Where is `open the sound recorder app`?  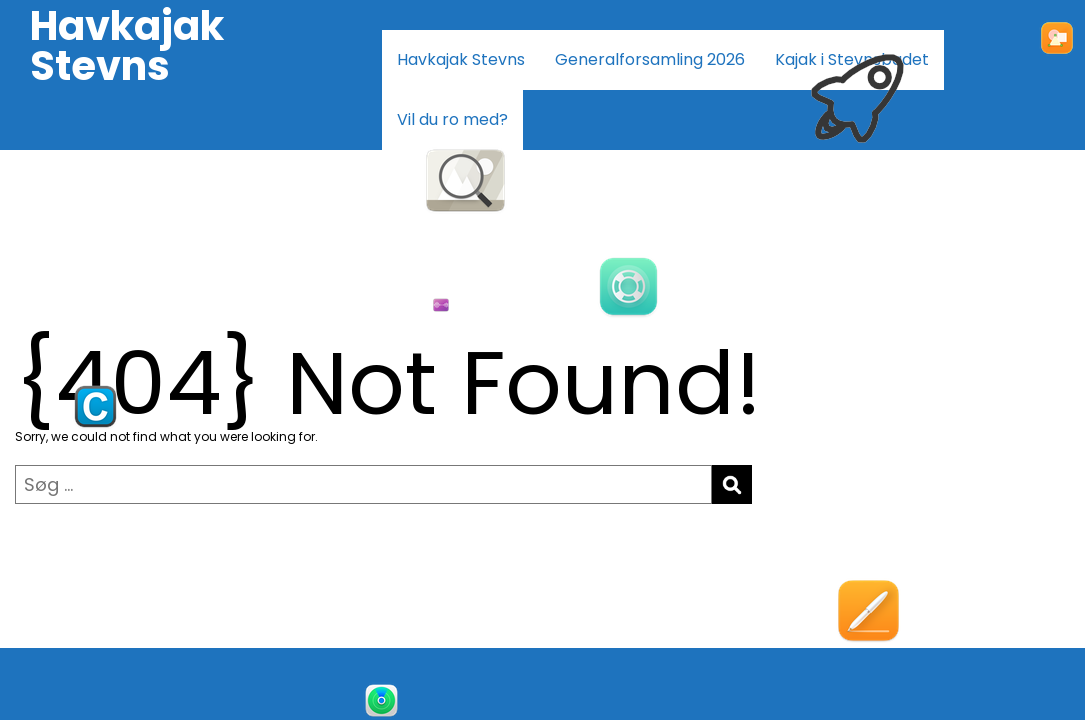
open the sound recorder app is located at coordinates (441, 305).